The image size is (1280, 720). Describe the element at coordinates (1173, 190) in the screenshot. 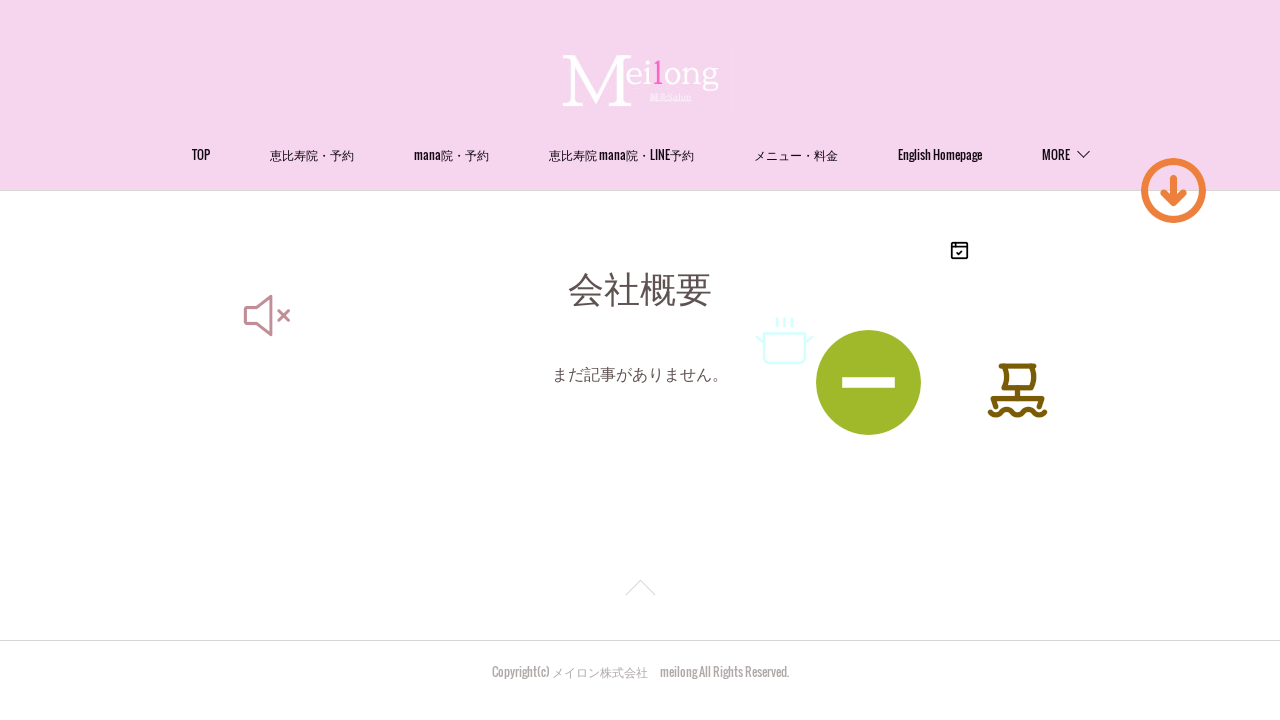

I see `download a file or content` at that location.